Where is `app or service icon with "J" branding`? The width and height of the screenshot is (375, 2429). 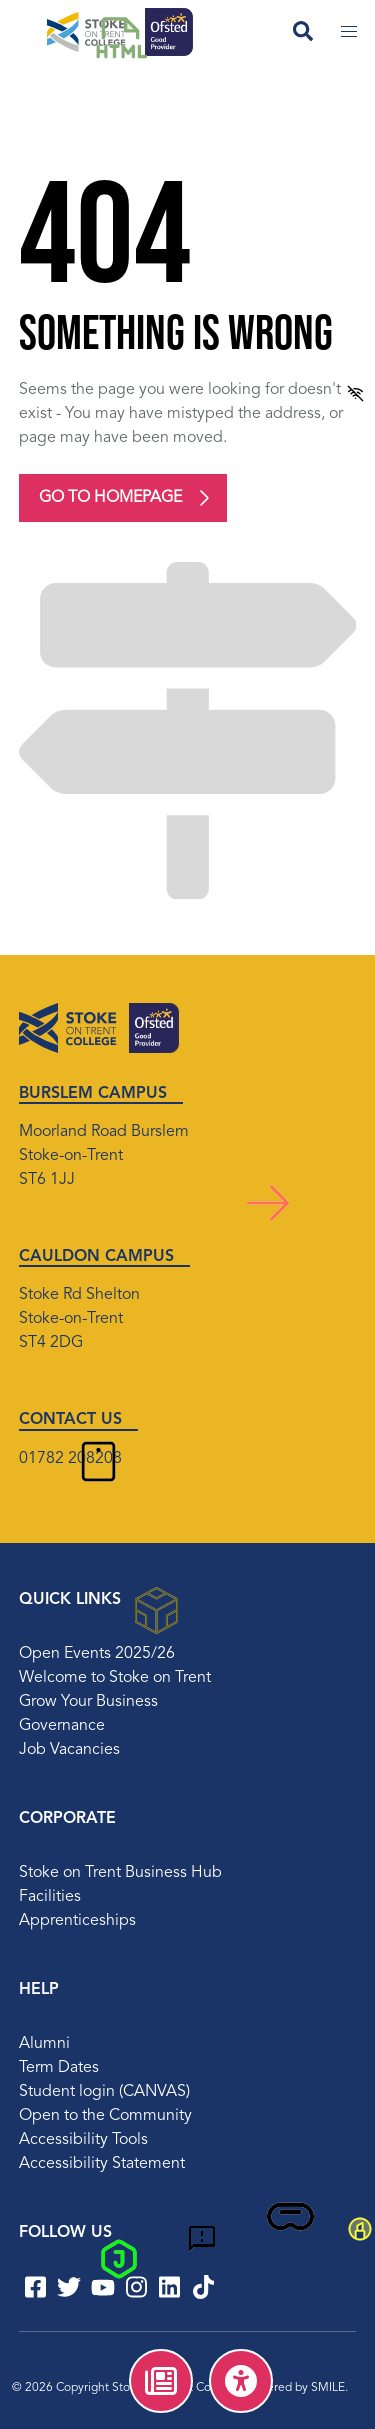 app or service icon with "J" branding is located at coordinates (119, 2259).